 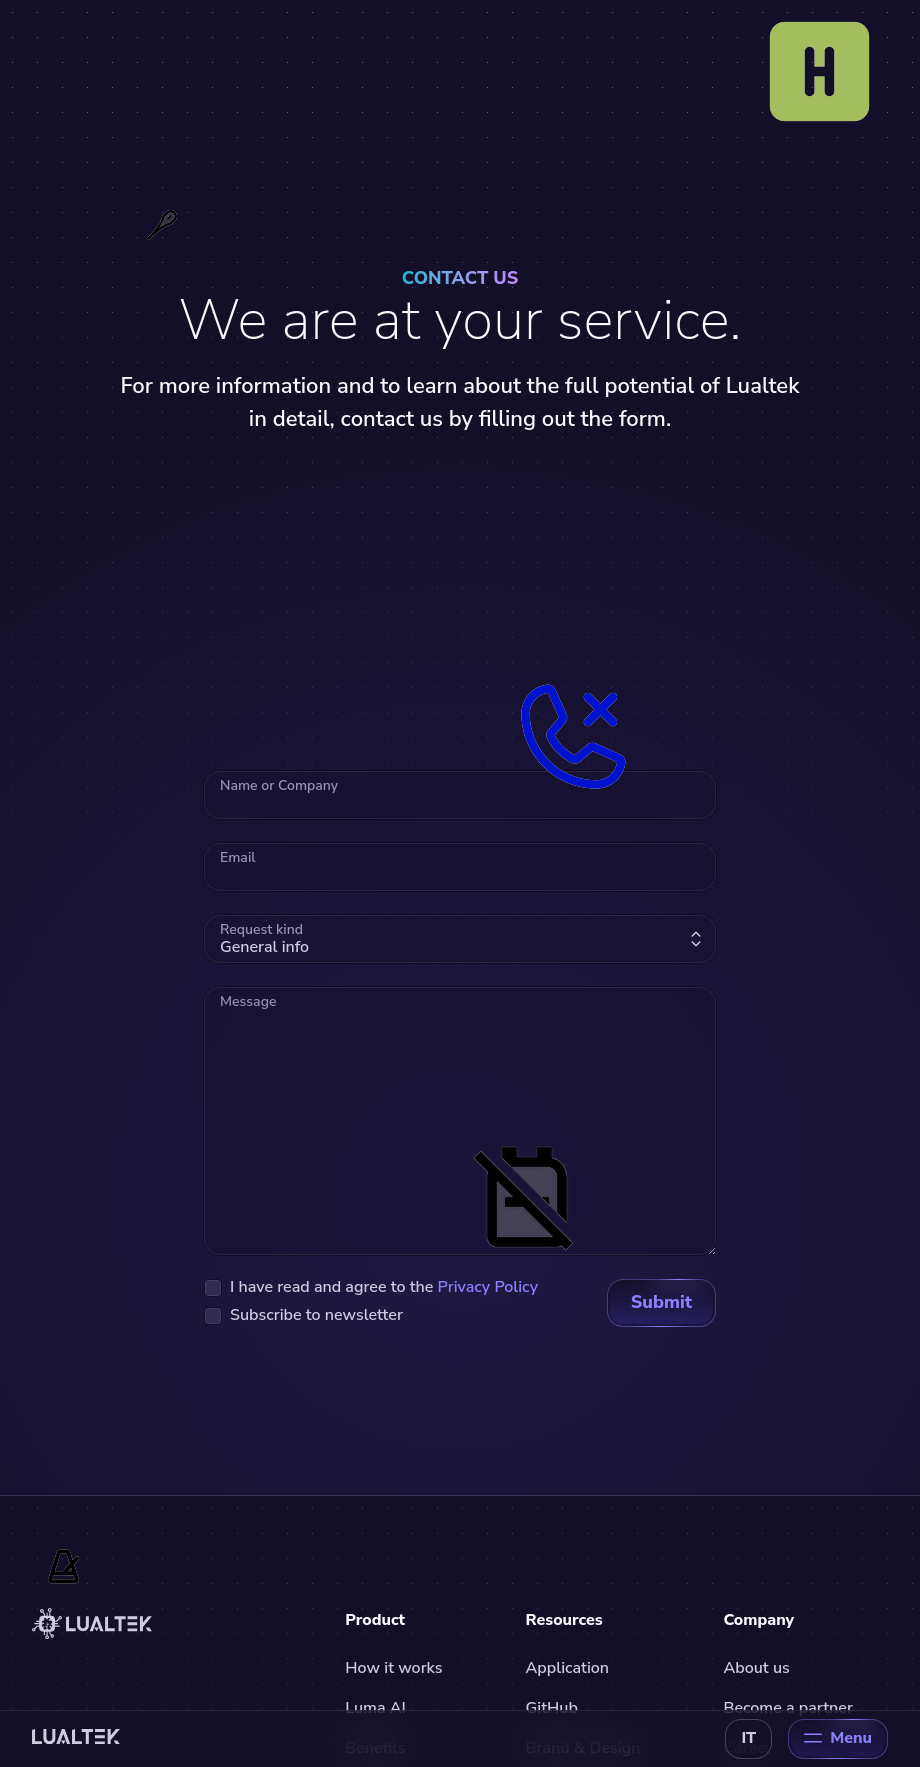 What do you see at coordinates (575, 734) in the screenshot?
I see `end or decline a phone call` at bounding box center [575, 734].